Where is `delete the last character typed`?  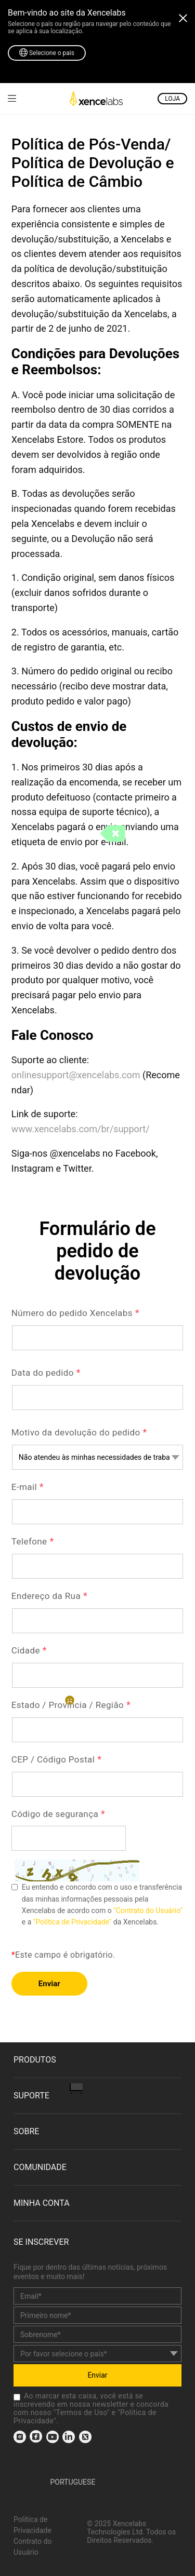
delete the last character typed is located at coordinates (114, 833).